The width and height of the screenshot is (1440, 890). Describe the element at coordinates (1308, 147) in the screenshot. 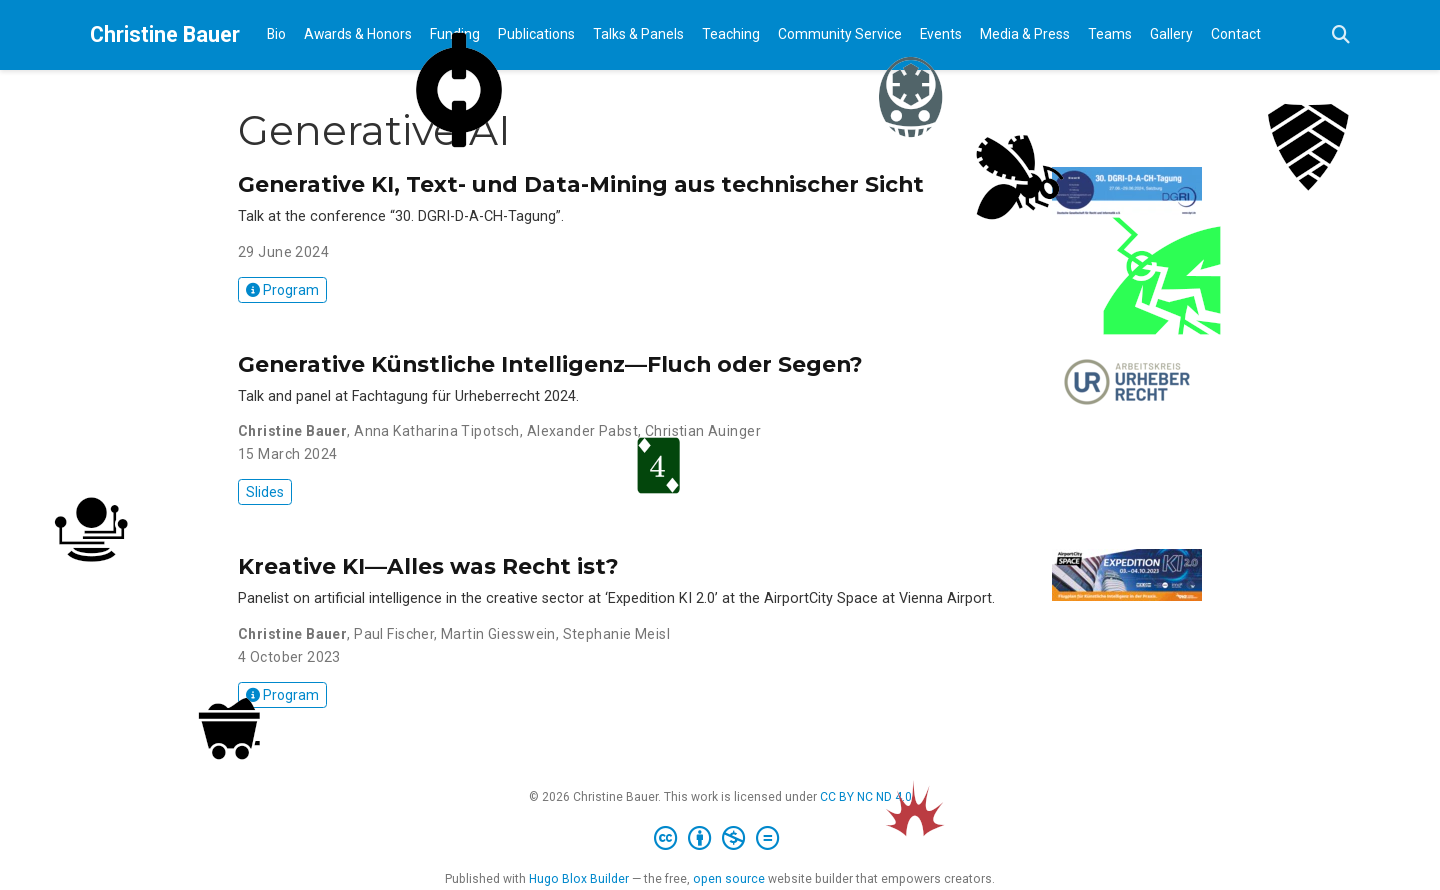

I see `equip or view layered armor sets` at that location.